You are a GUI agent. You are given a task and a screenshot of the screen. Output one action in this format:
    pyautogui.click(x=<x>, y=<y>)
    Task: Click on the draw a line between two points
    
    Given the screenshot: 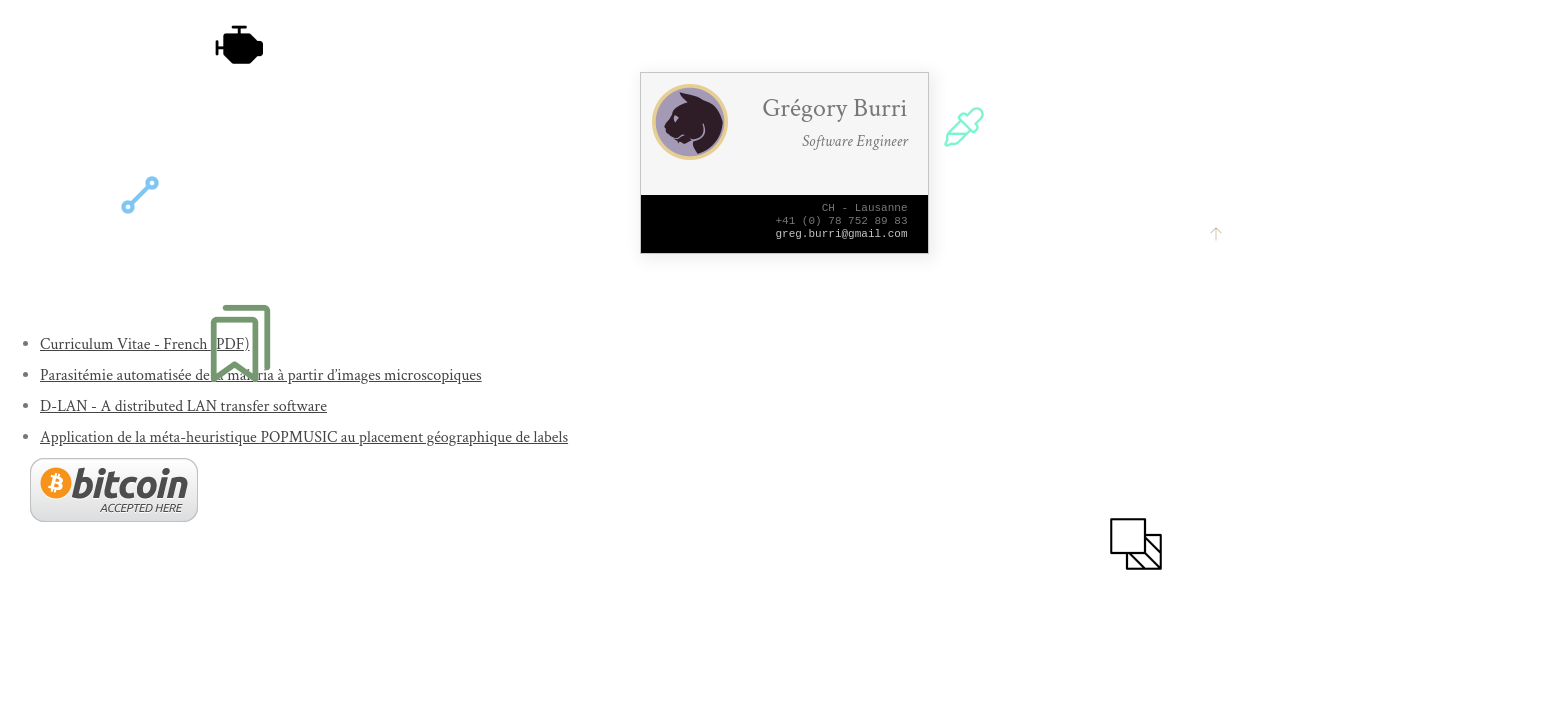 What is the action you would take?
    pyautogui.click(x=140, y=195)
    